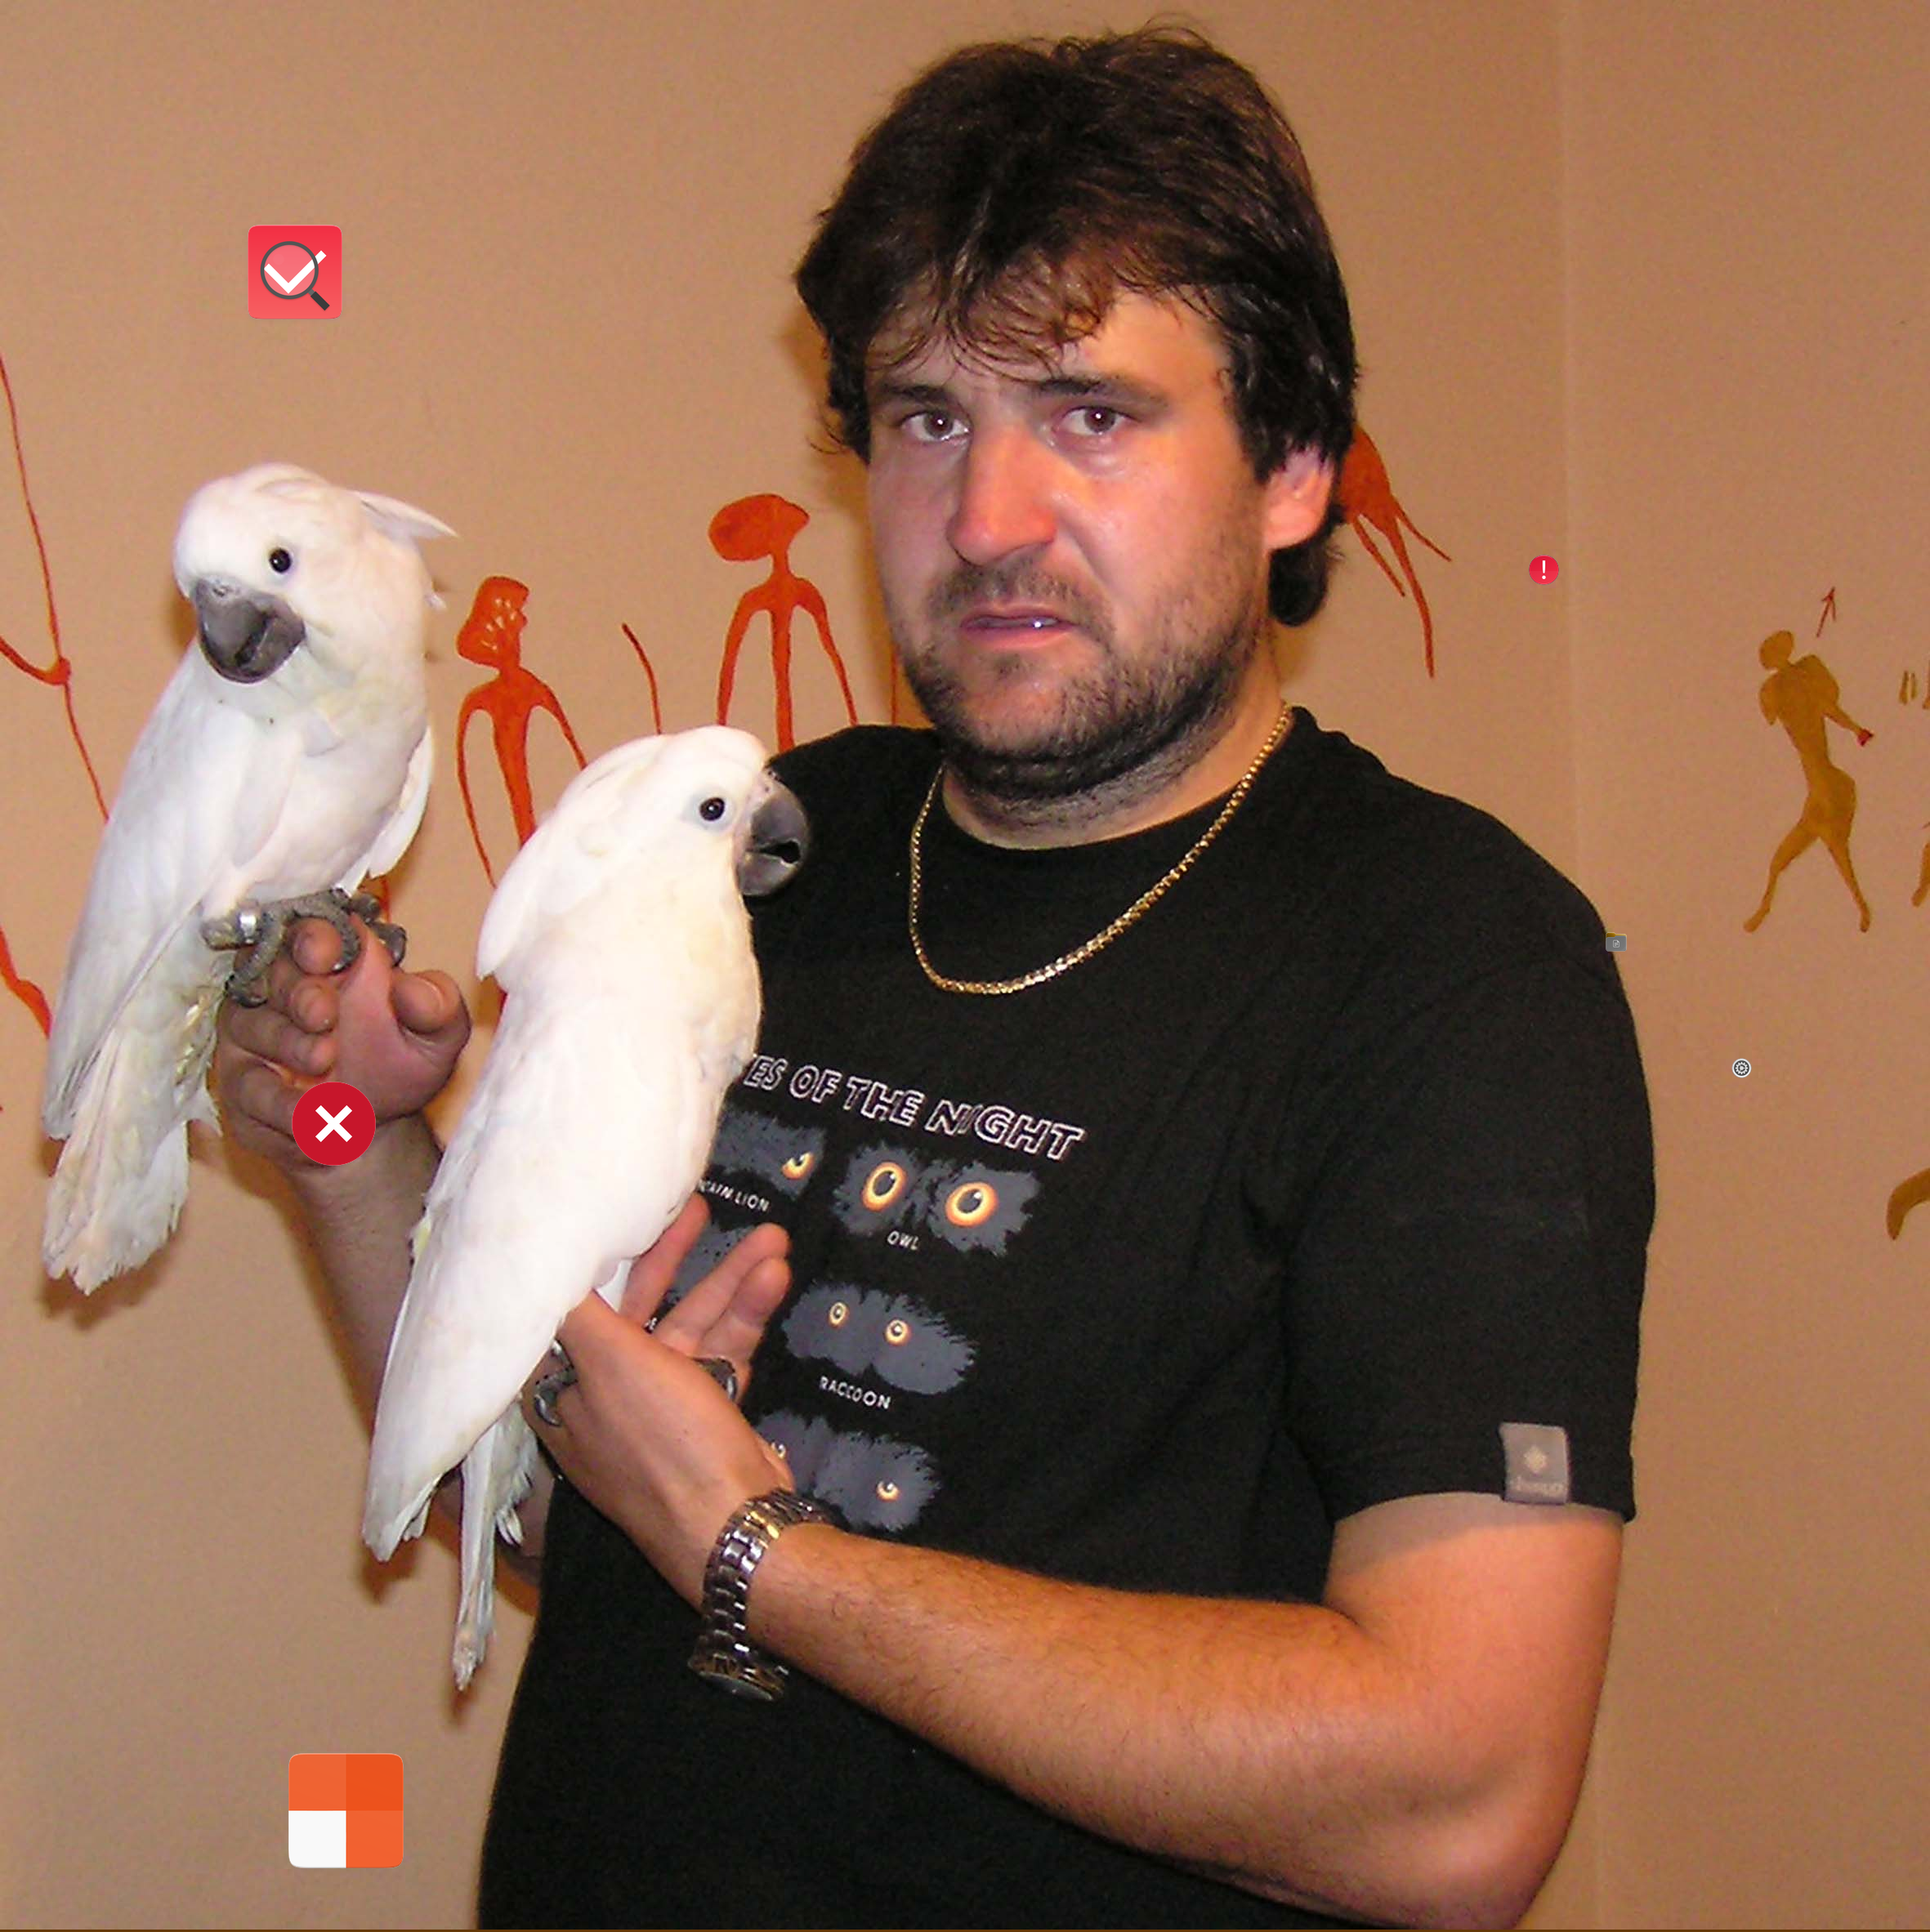  Describe the element at coordinates (346, 1810) in the screenshot. I see `switch to the bottom-left workspace` at that location.